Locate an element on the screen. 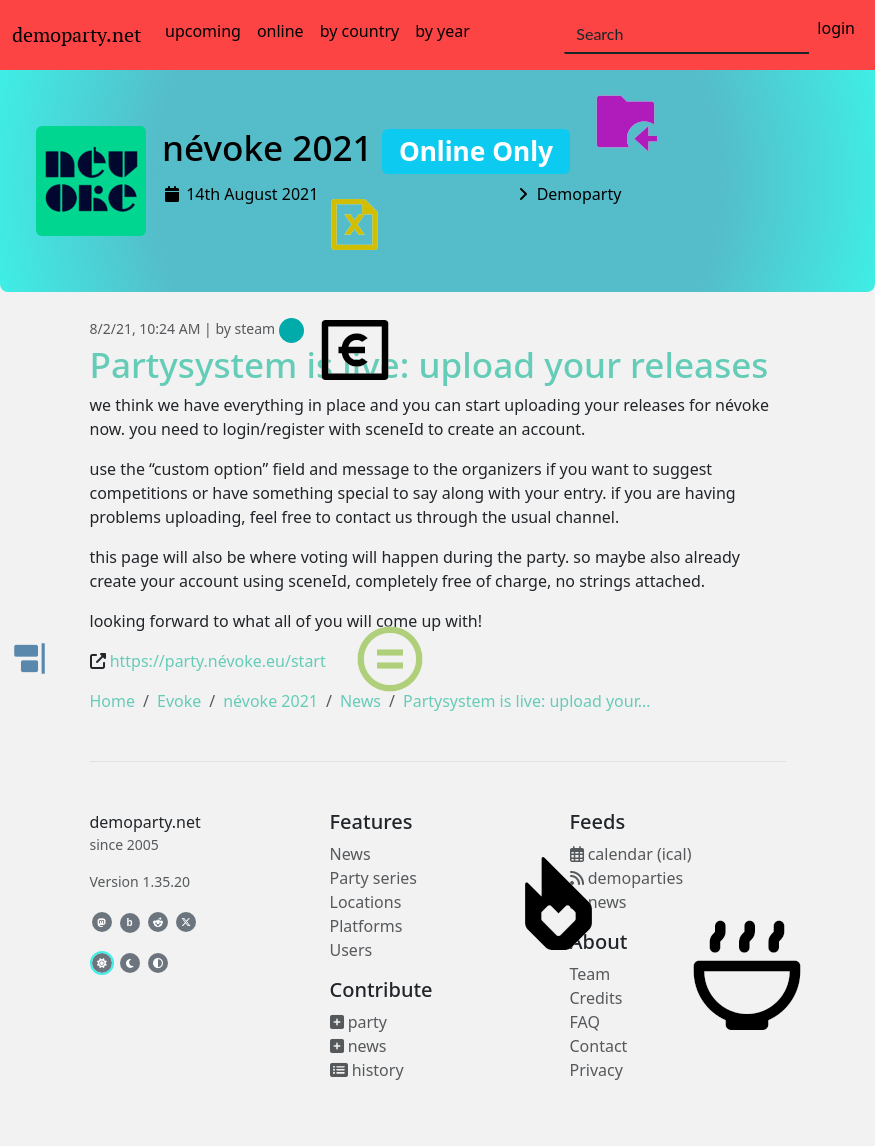 Image resolution: width=875 pixels, height=1146 pixels. open an excel spreadsheet is located at coordinates (354, 224).